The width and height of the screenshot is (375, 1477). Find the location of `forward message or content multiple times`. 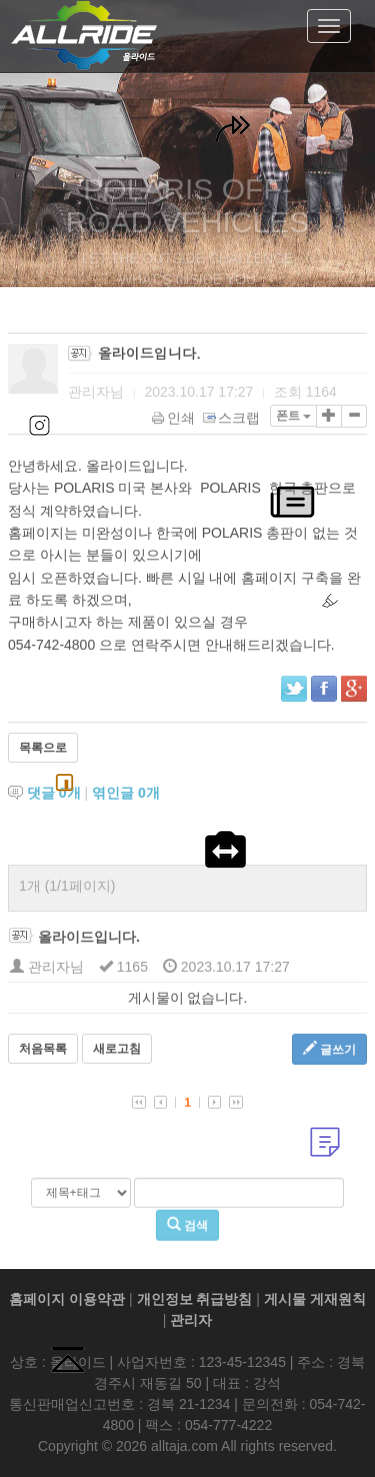

forward message or content multiple times is located at coordinates (233, 129).